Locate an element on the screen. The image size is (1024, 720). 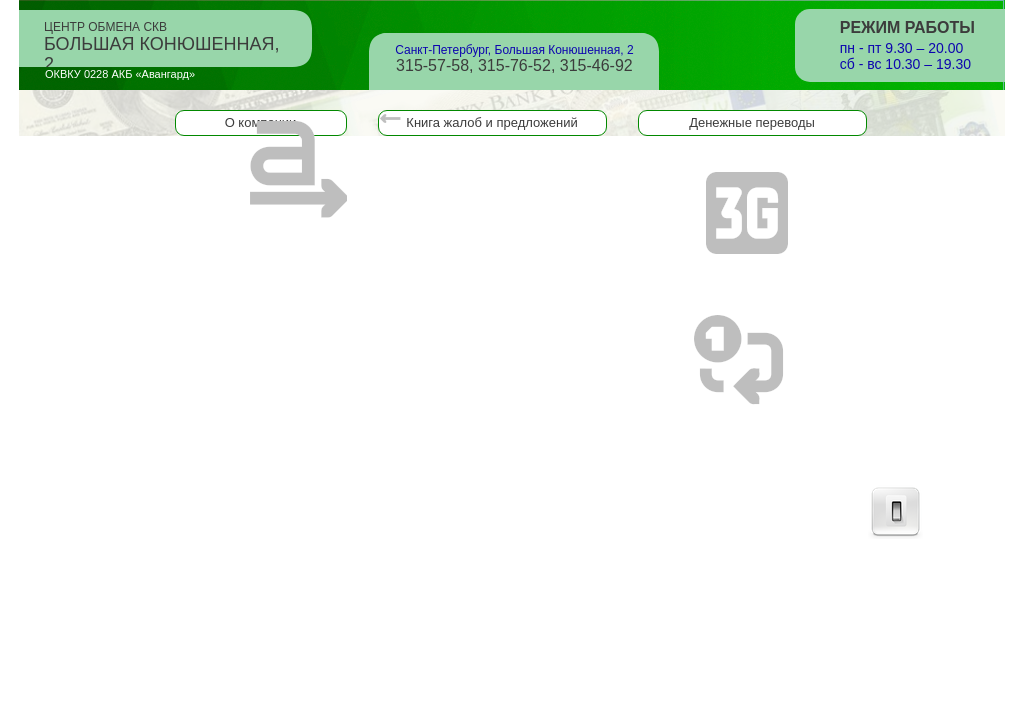
play previous track in playlist is located at coordinates (390, 118).